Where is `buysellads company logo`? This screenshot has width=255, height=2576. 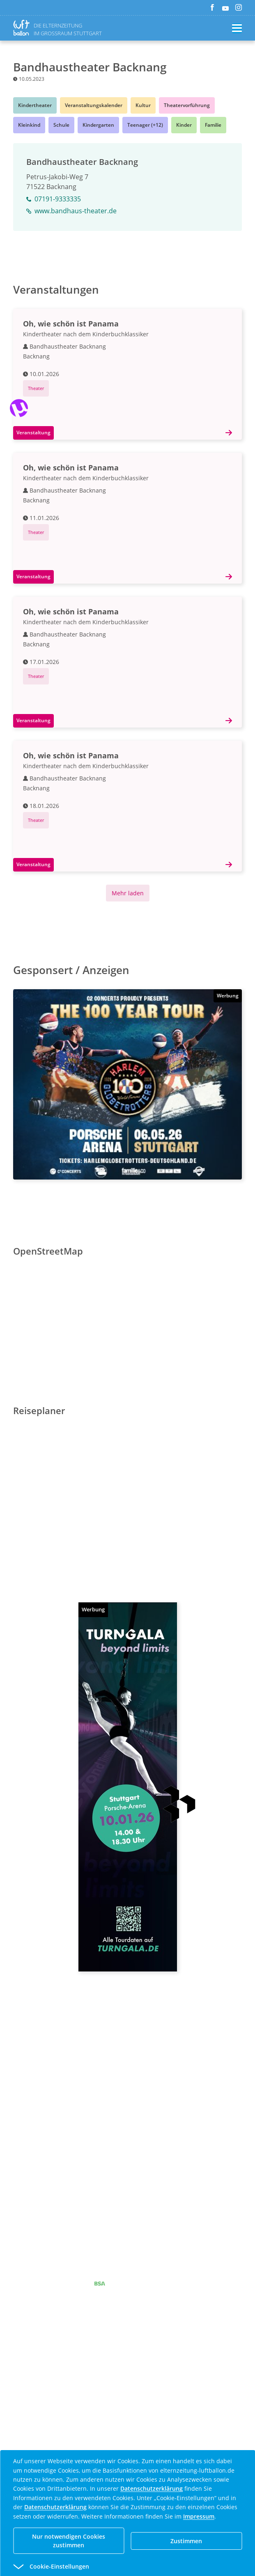 buysellads company logo is located at coordinates (100, 2284).